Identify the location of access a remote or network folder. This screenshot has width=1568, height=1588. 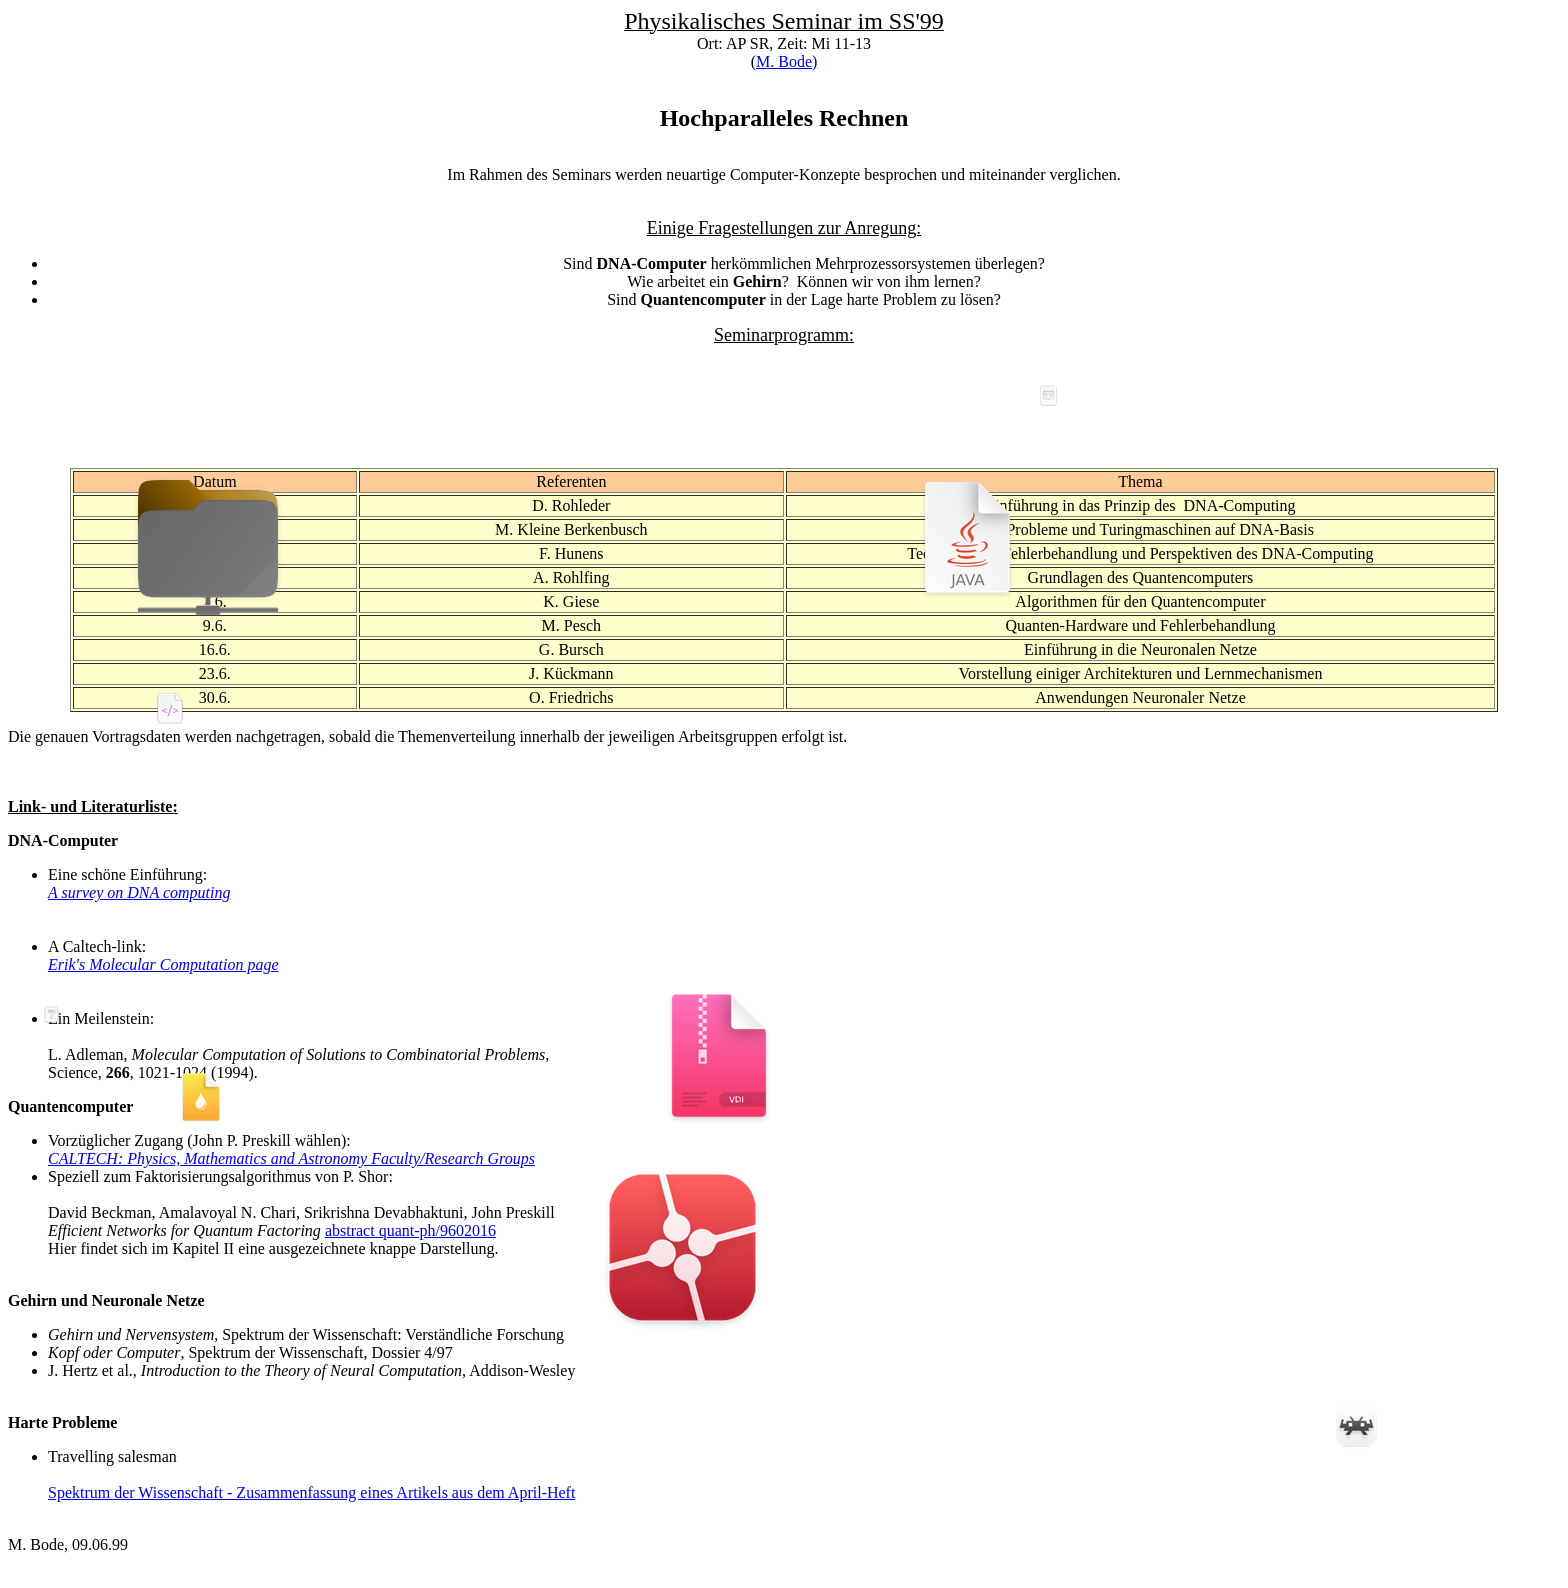
(208, 545).